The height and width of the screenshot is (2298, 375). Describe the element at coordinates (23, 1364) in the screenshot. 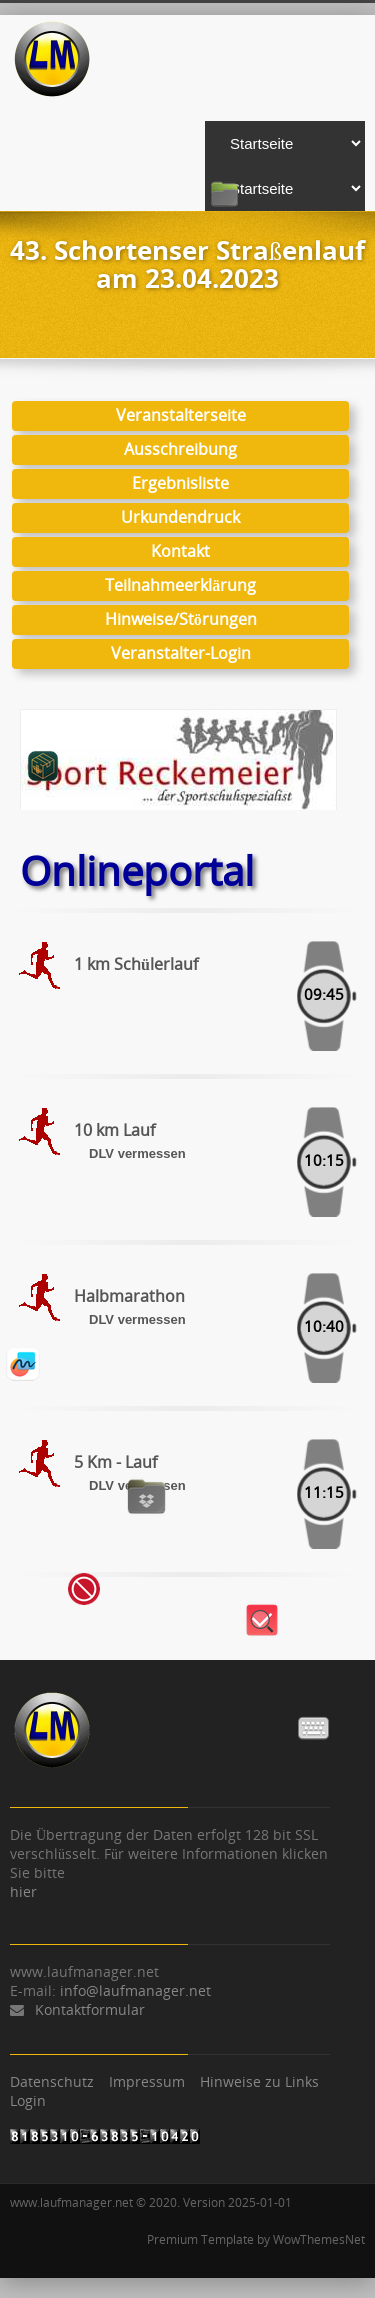

I see `open Apple Freeform app` at that location.